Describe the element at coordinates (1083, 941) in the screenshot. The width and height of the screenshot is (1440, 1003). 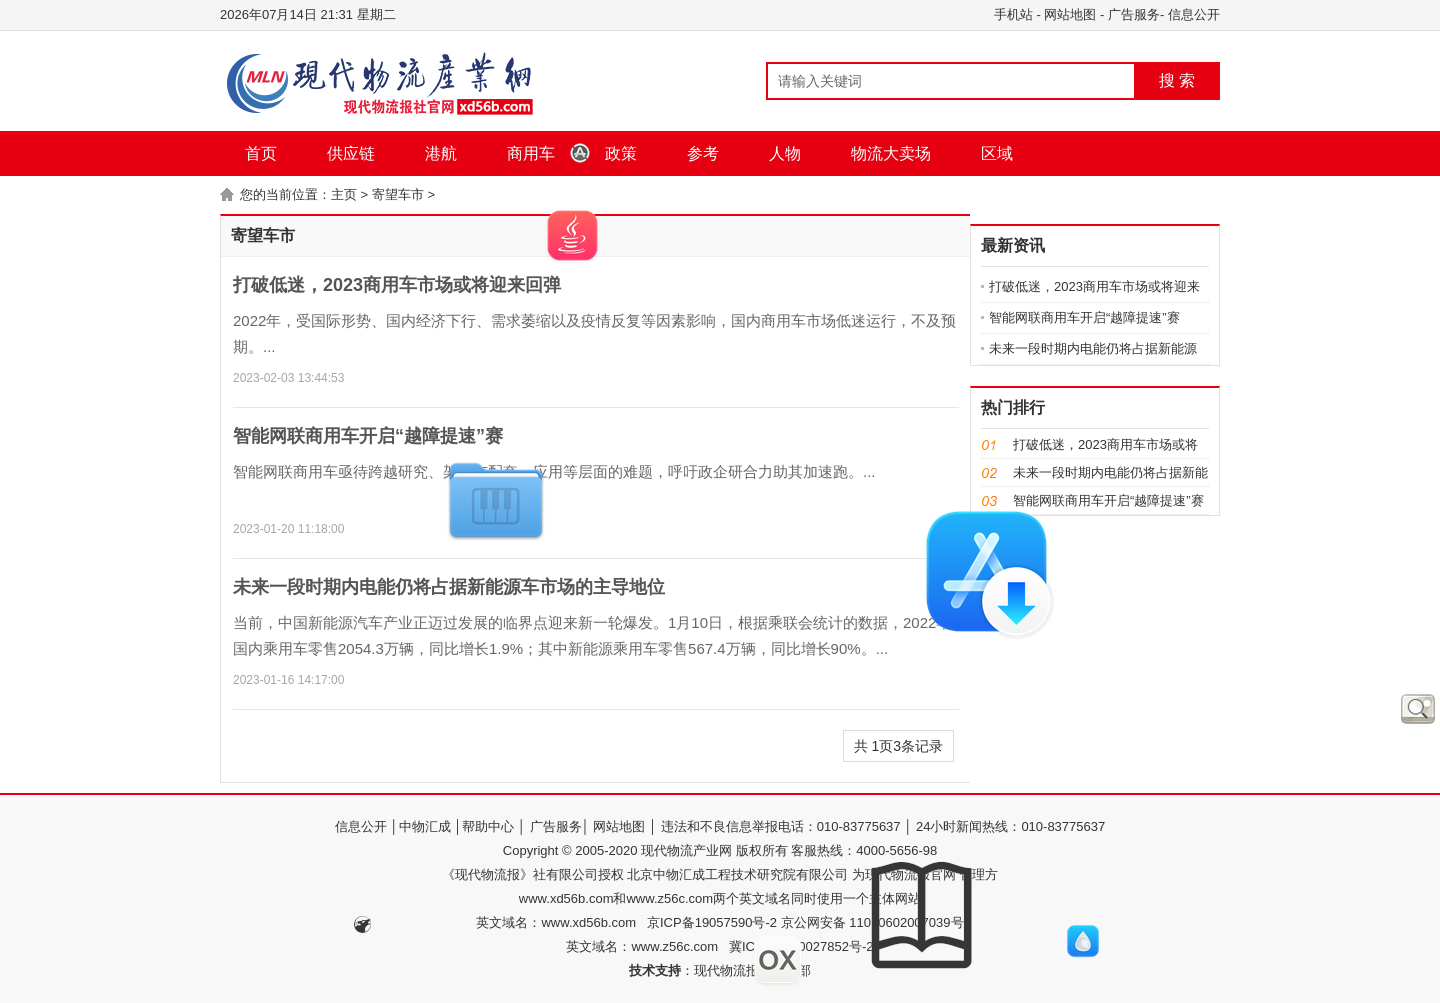
I see `open deluge torrent client` at that location.